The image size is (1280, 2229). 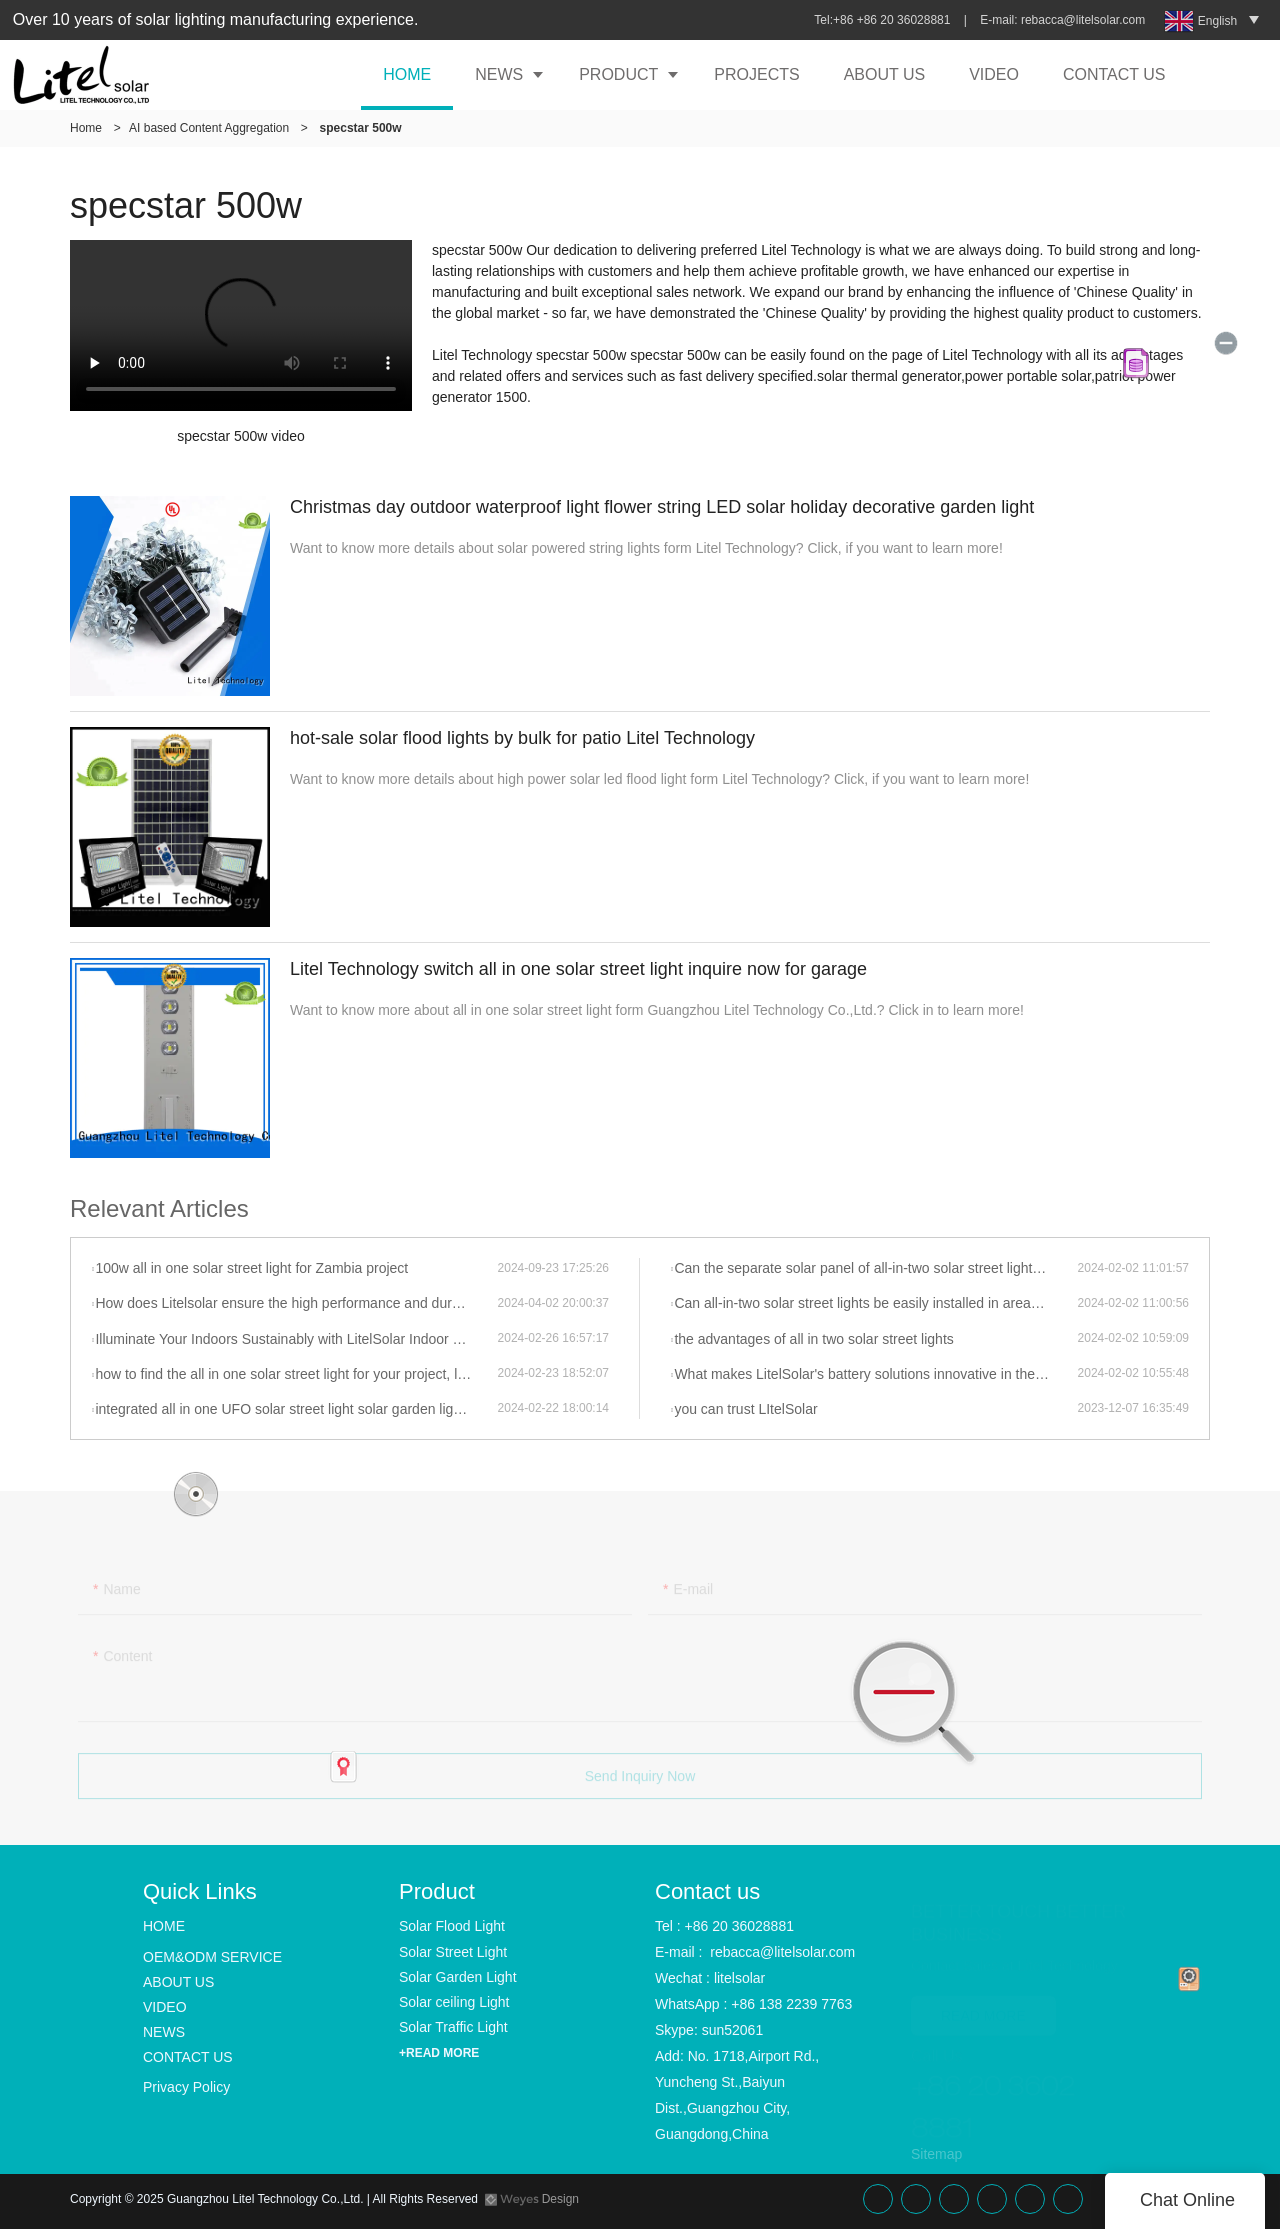 What do you see at coordinates (1189, 1979) in the screenshot?
I see `indicates package manager is processing updates` at bounding box center [1189, 1979].